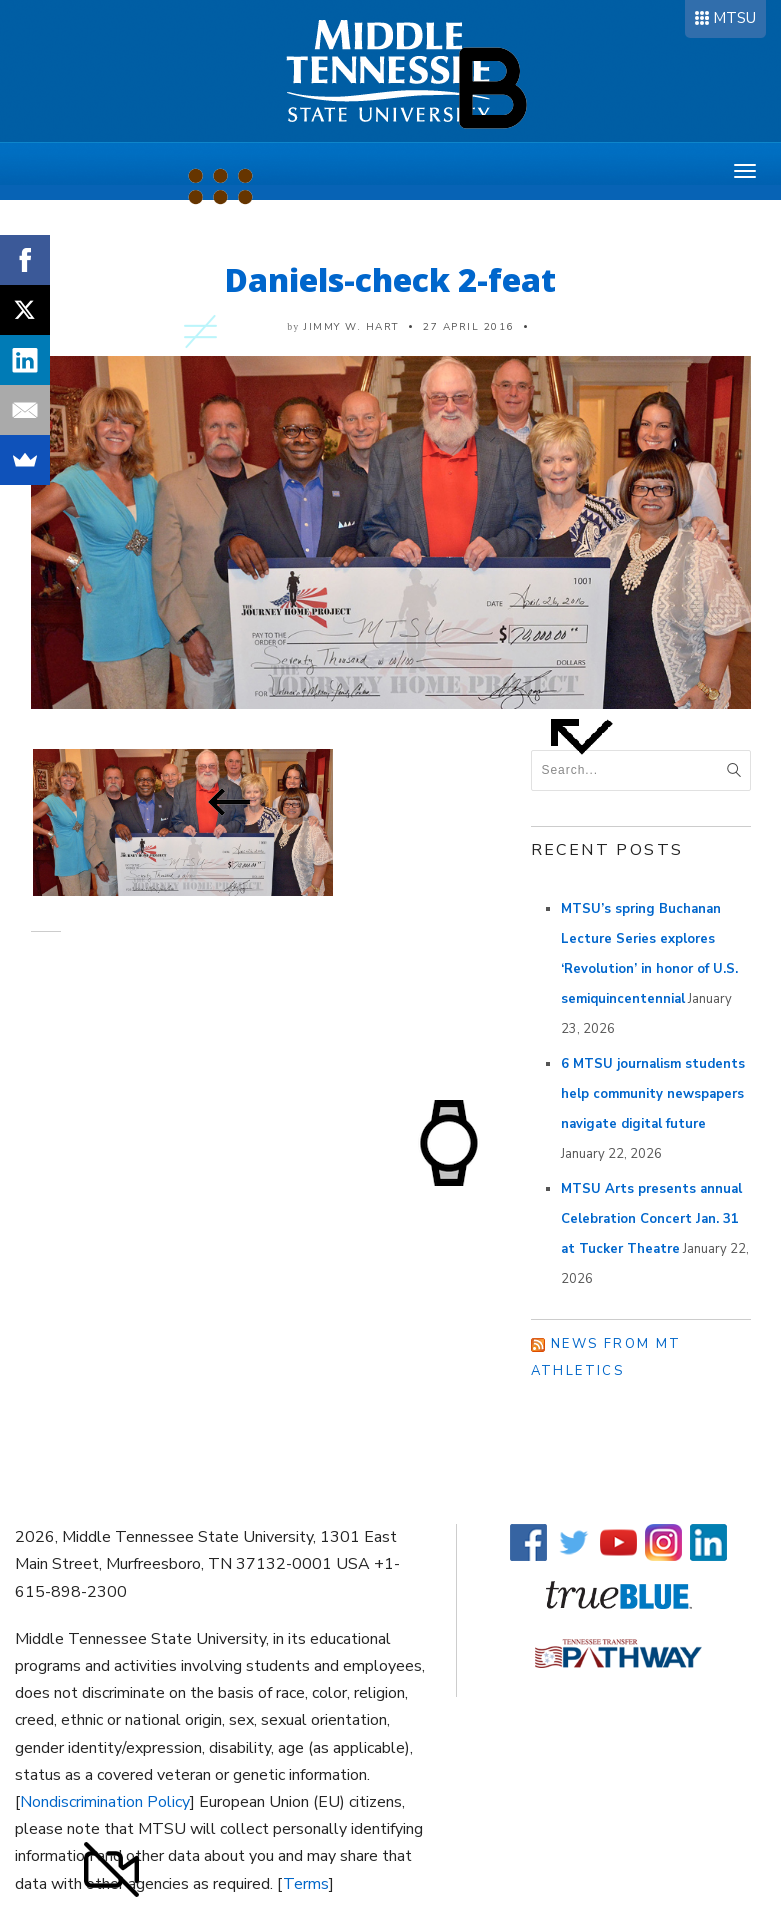  I want to click on apply bold formatting to selected text, so click(493, 88).